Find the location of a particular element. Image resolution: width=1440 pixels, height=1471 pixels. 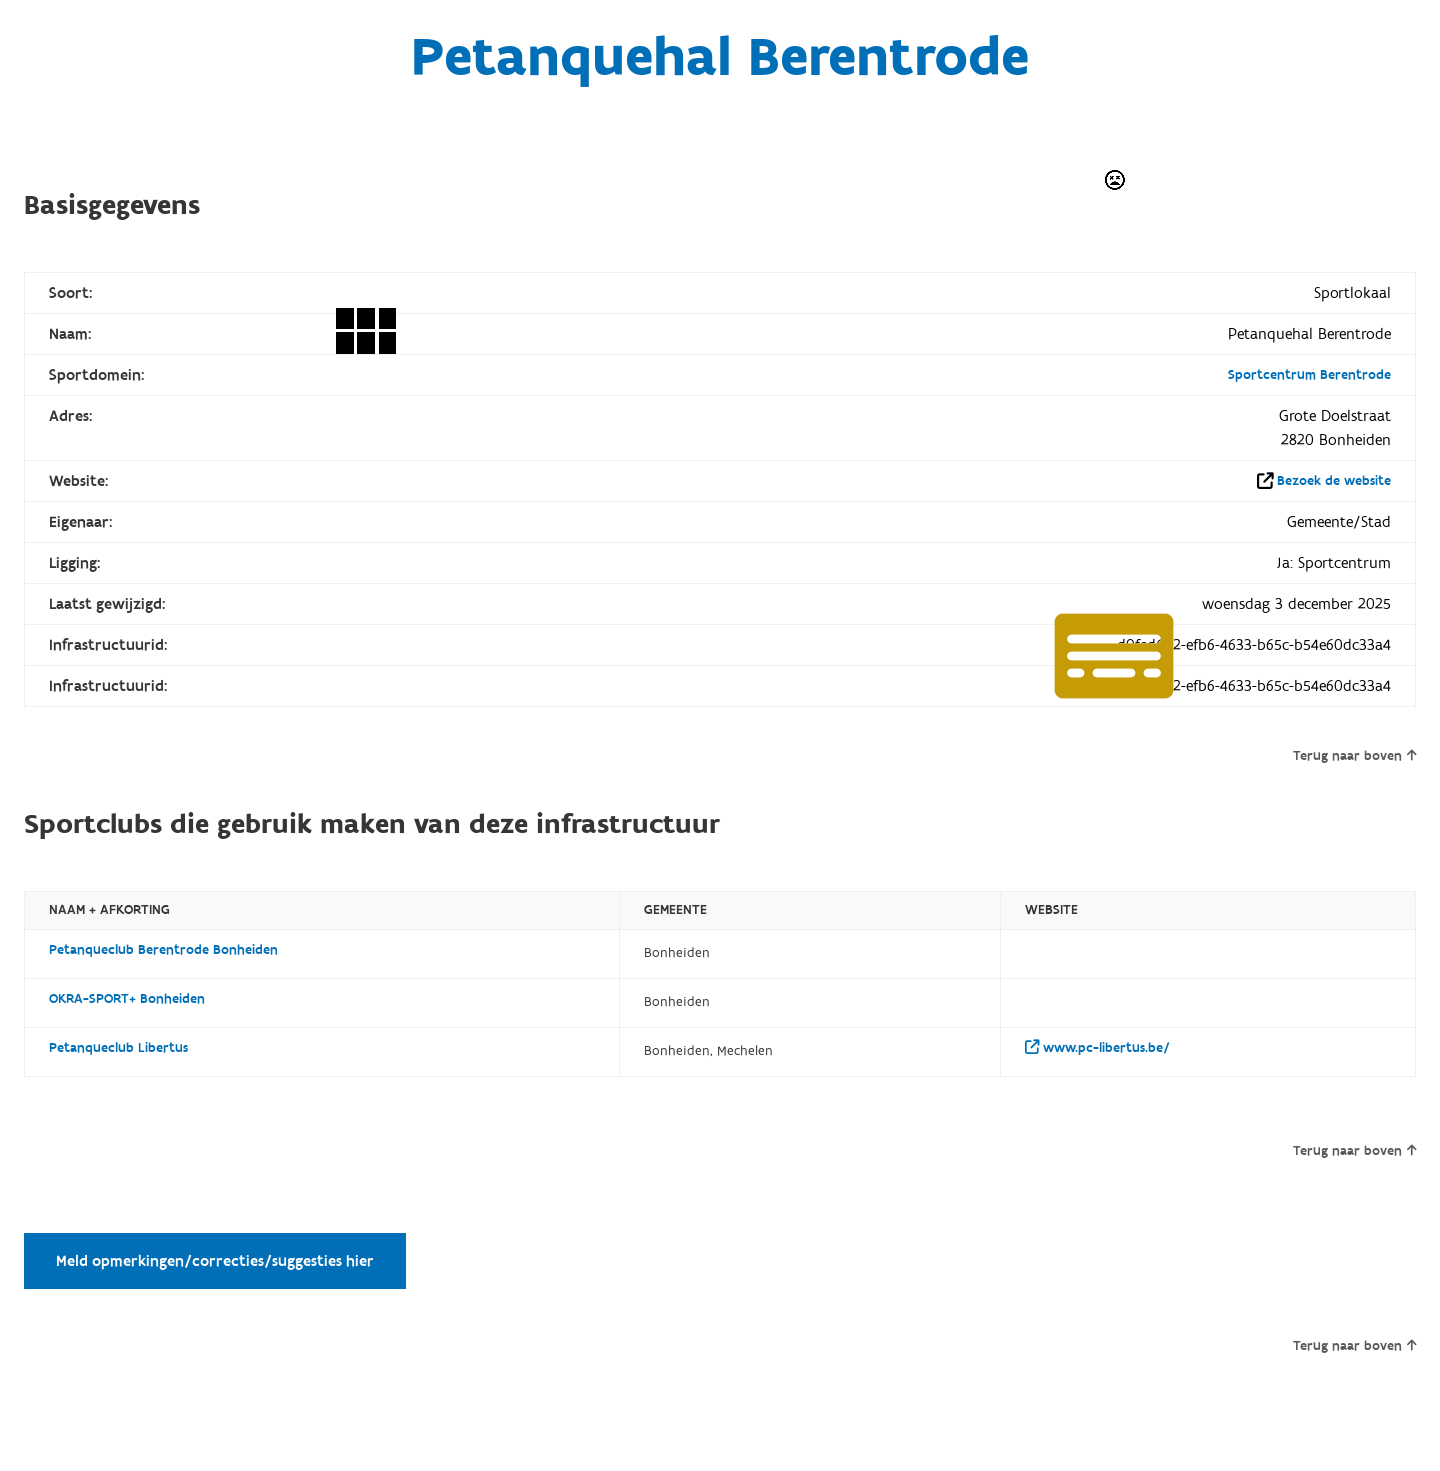

open the on-screen keyboard is located at coordinates (1114, 656).